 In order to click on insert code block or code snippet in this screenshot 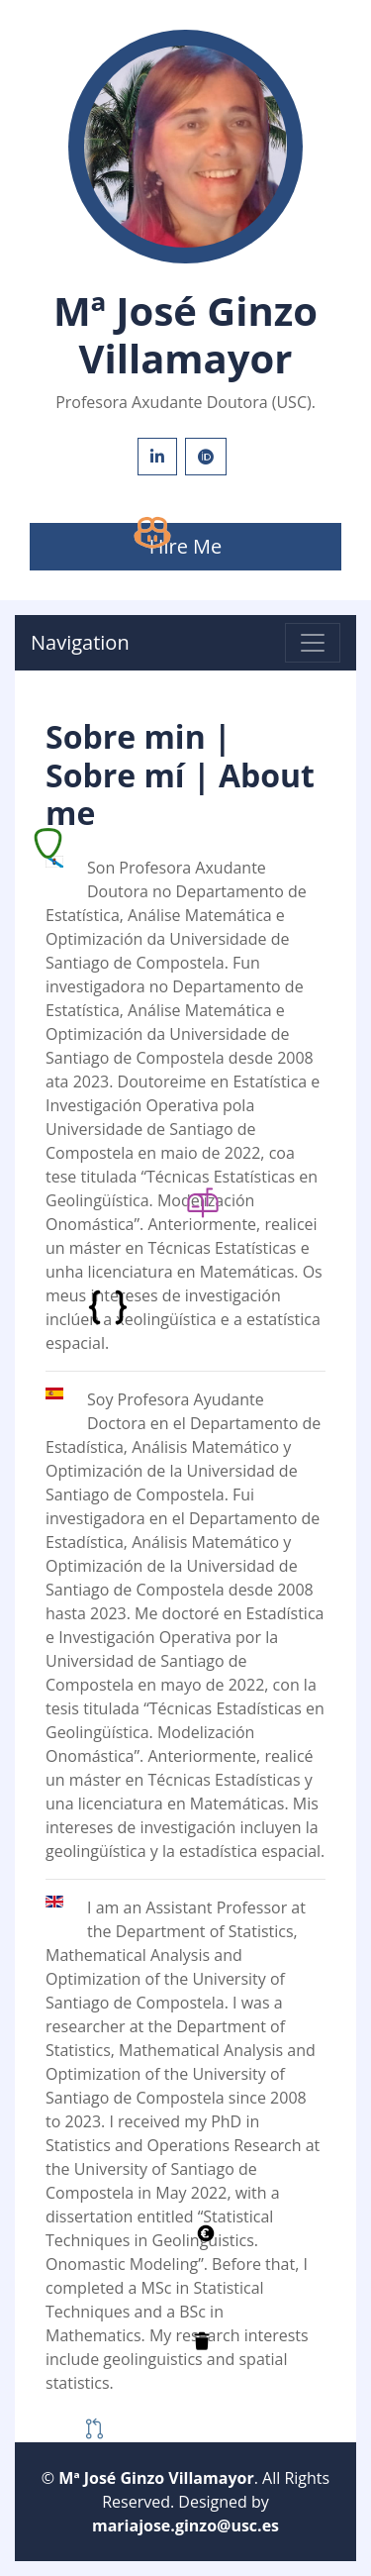, I will do `click(108, 1307)`.